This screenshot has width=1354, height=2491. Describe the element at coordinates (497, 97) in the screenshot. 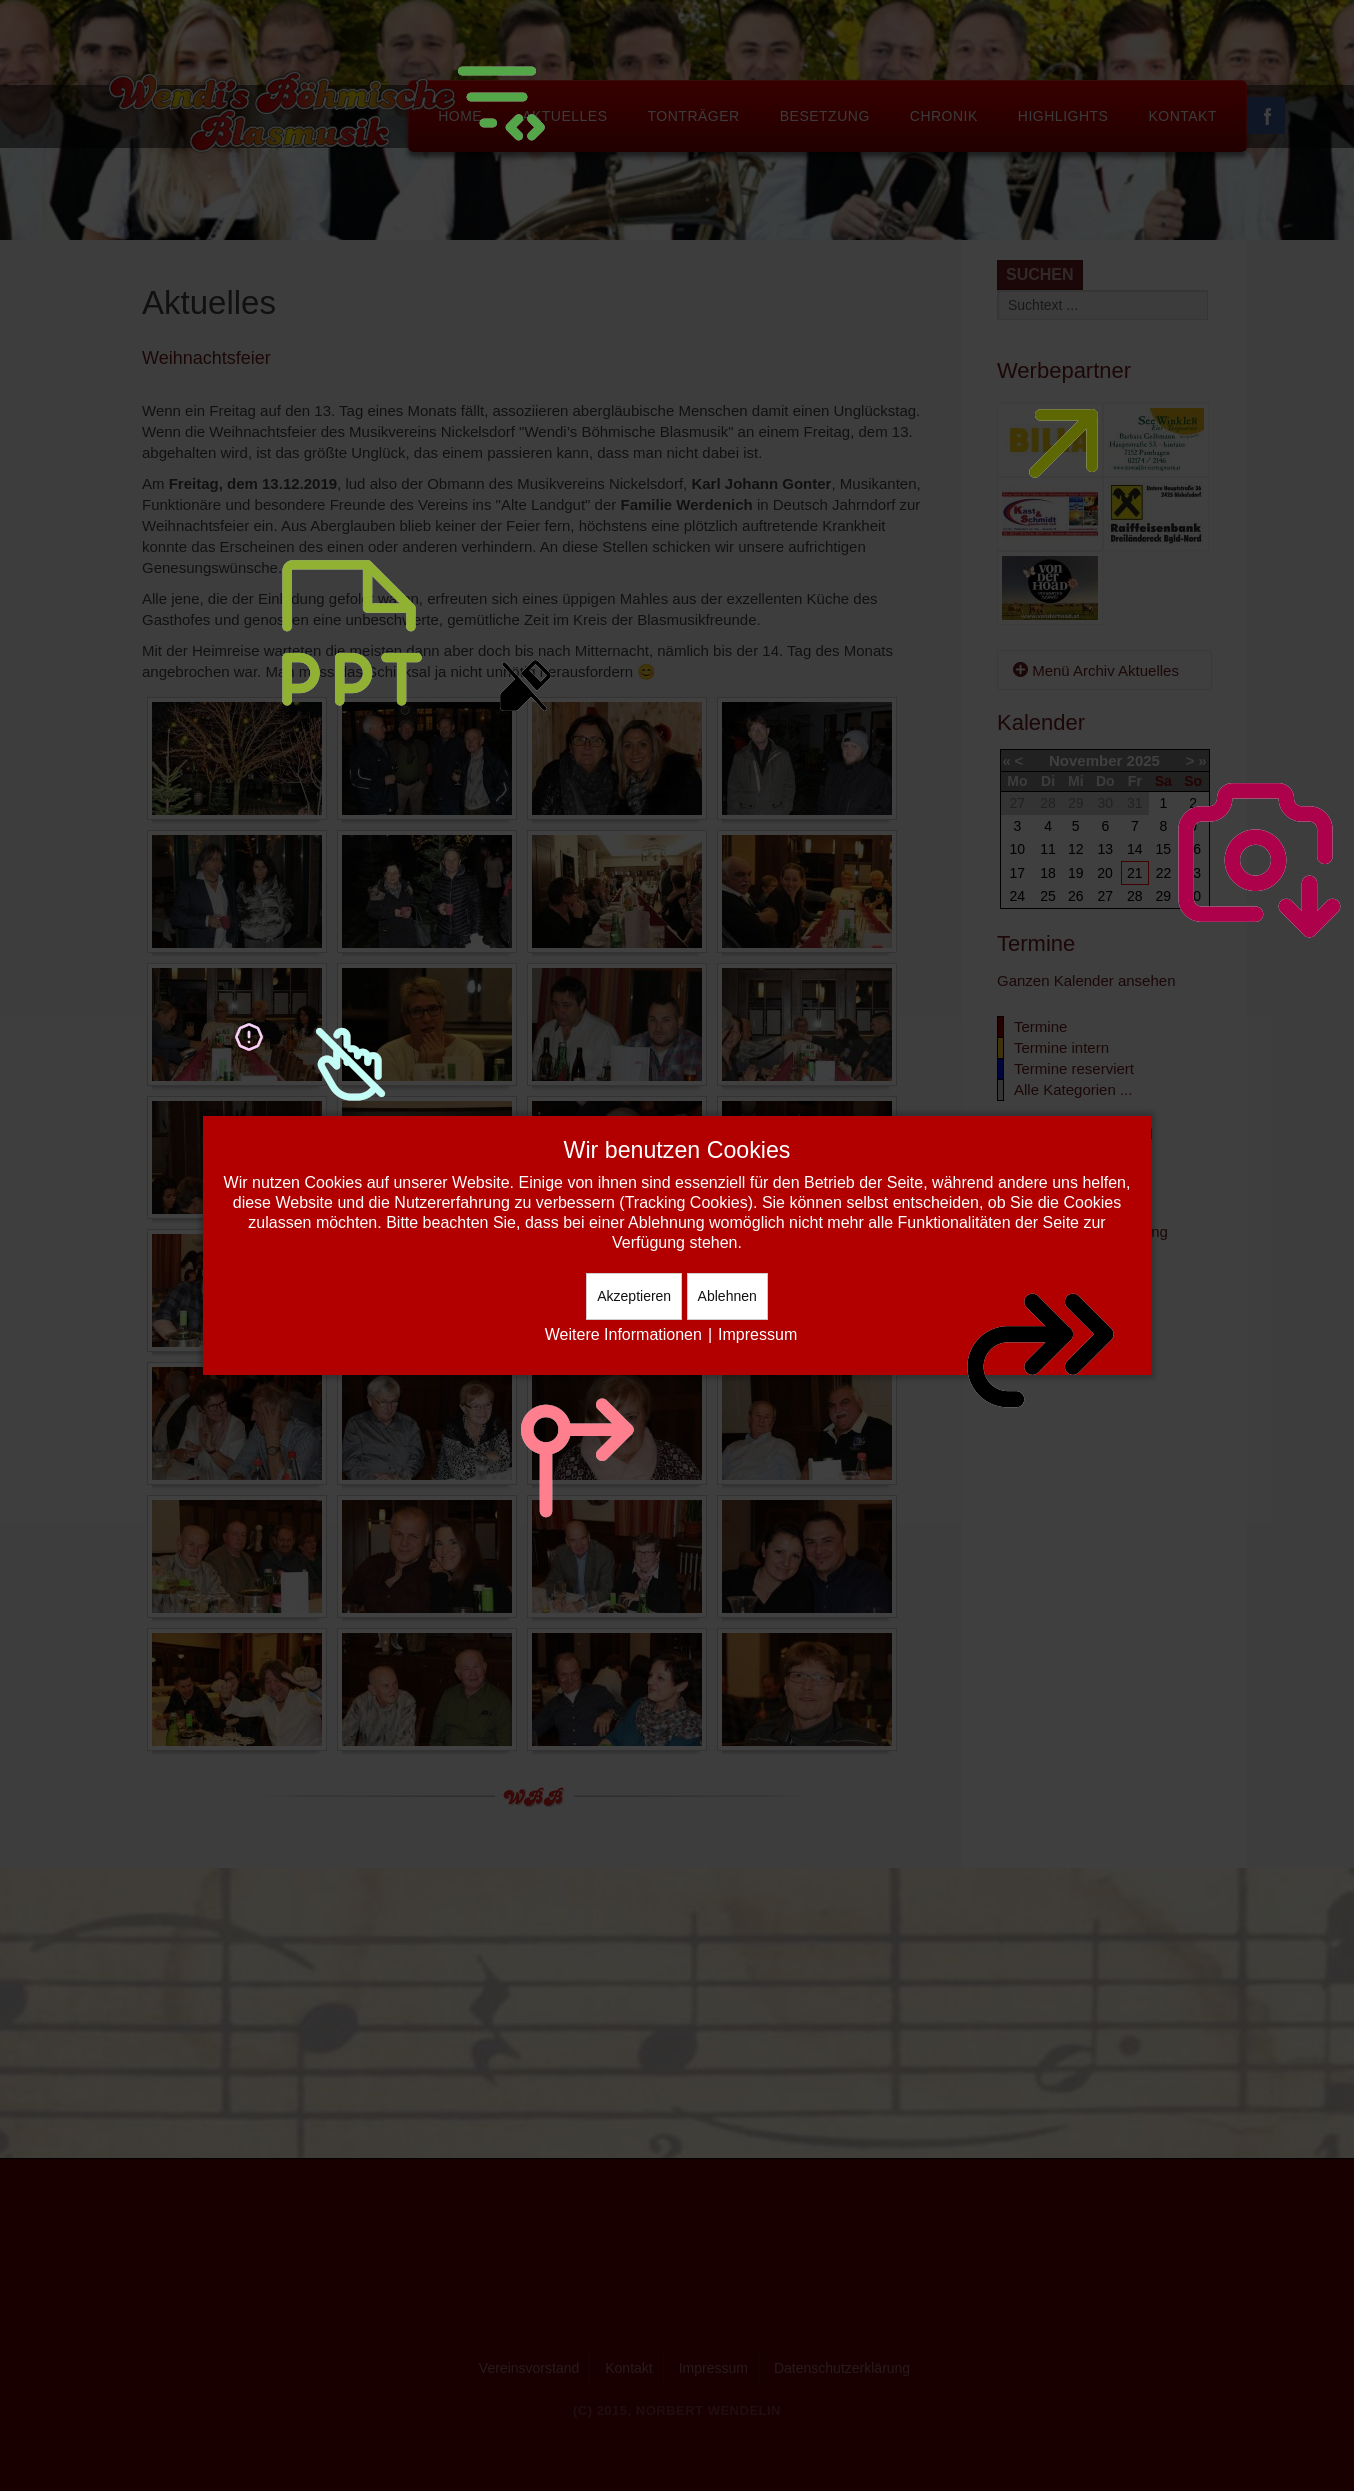

I see `filter results by code or script` at that location.